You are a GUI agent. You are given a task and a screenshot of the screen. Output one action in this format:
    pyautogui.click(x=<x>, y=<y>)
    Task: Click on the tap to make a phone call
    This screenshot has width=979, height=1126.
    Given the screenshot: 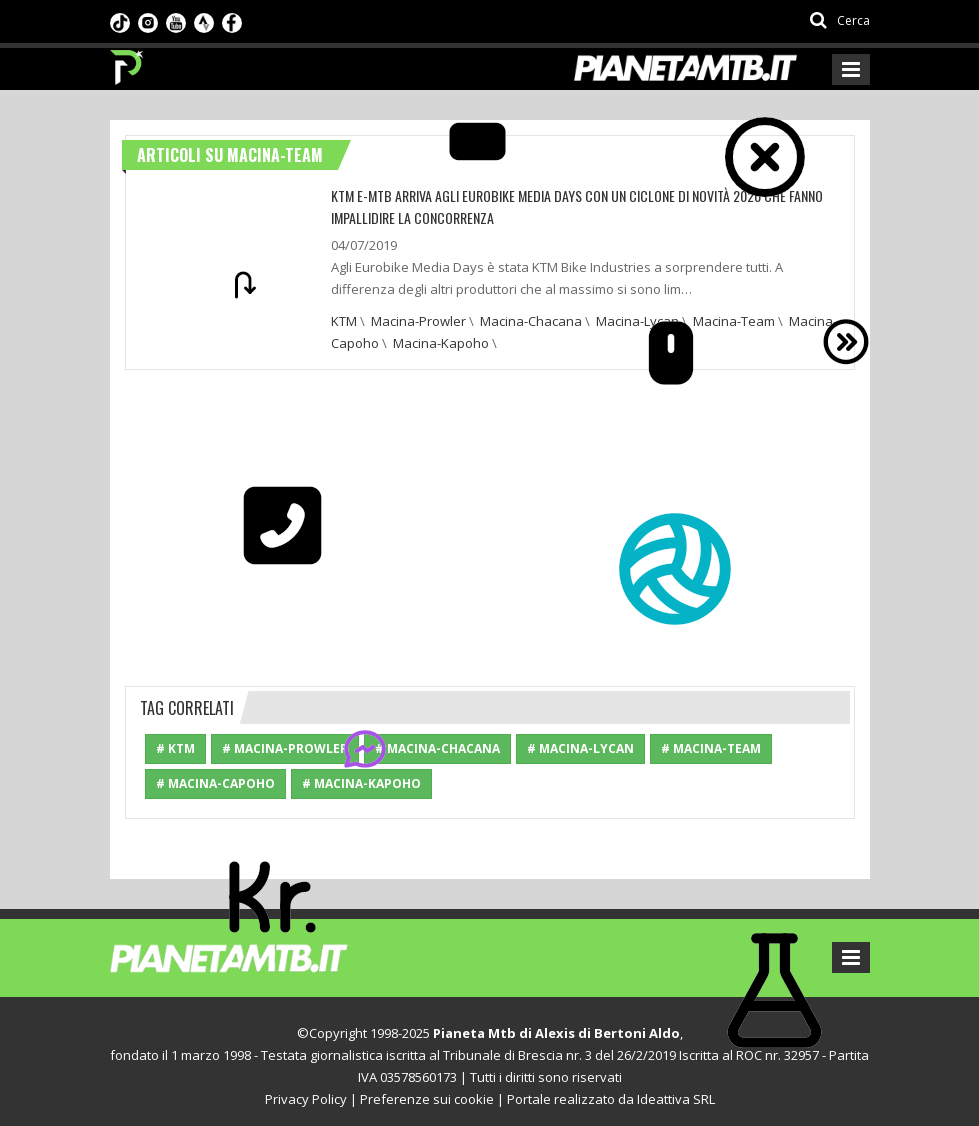 What is the action you would take?
    pyautogui.click(x=282, y=525)
    